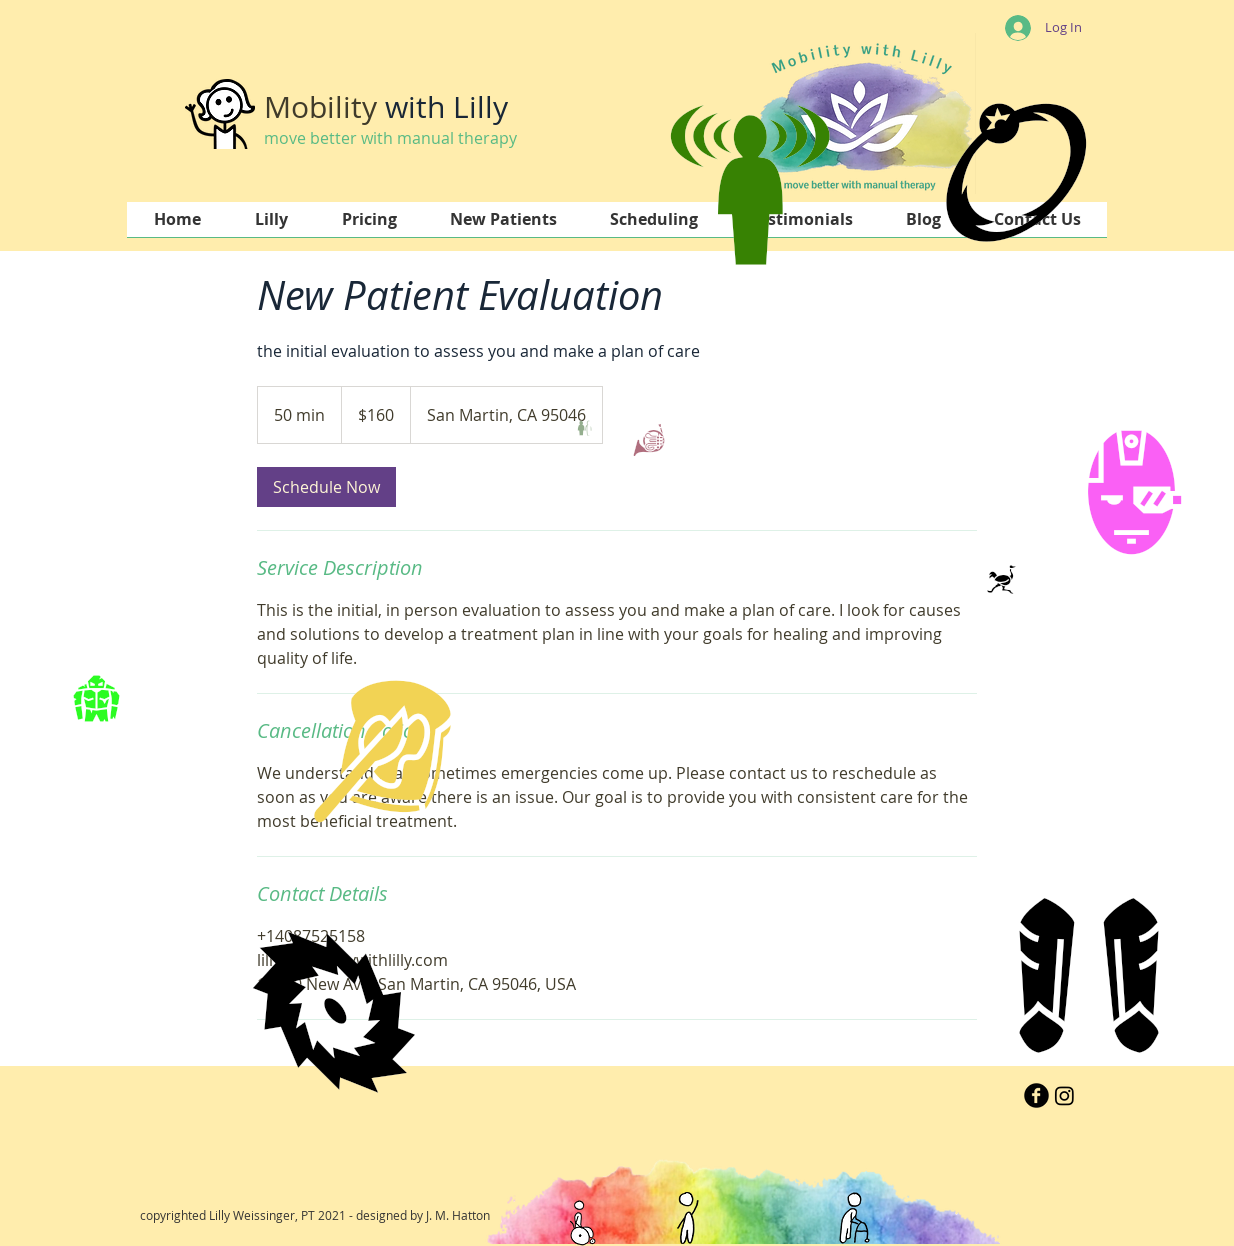 The height and width of the screenshot is (1246, 1234). What do you see at coordinates (334, 1012) in the screenshot?
I see `craft or upgrade saw-type weapons` at bounding box center [334, 1012].